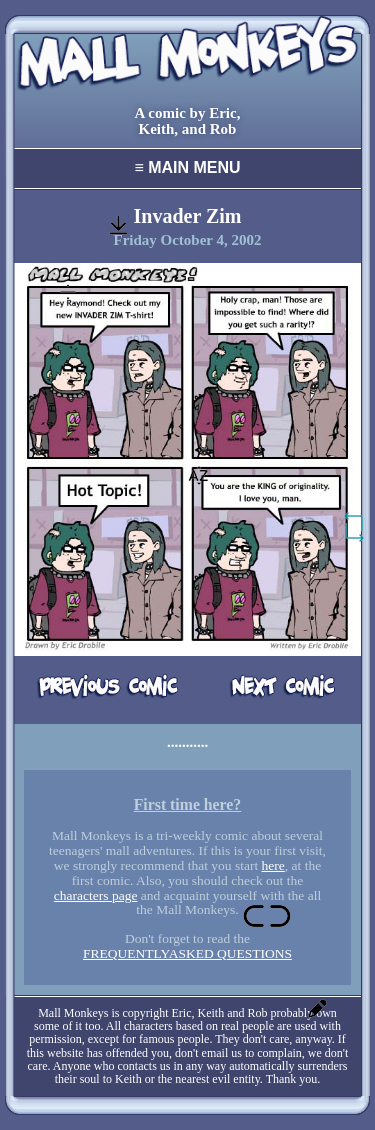  Describe the element at coordinates (317, 1008) in the screenshot. I see `edit or modify content` at that location.